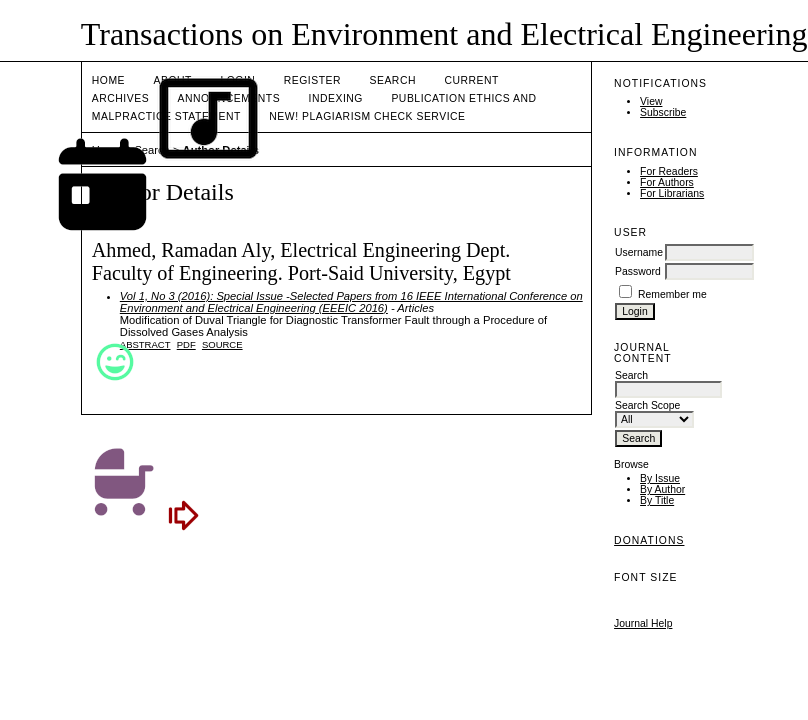 Image resolution: width=808 pixels, height=720 pixels. Describe the element at coordinates (115, 362) in the screenshot. I see `insert a winking emoji into text` at that location.